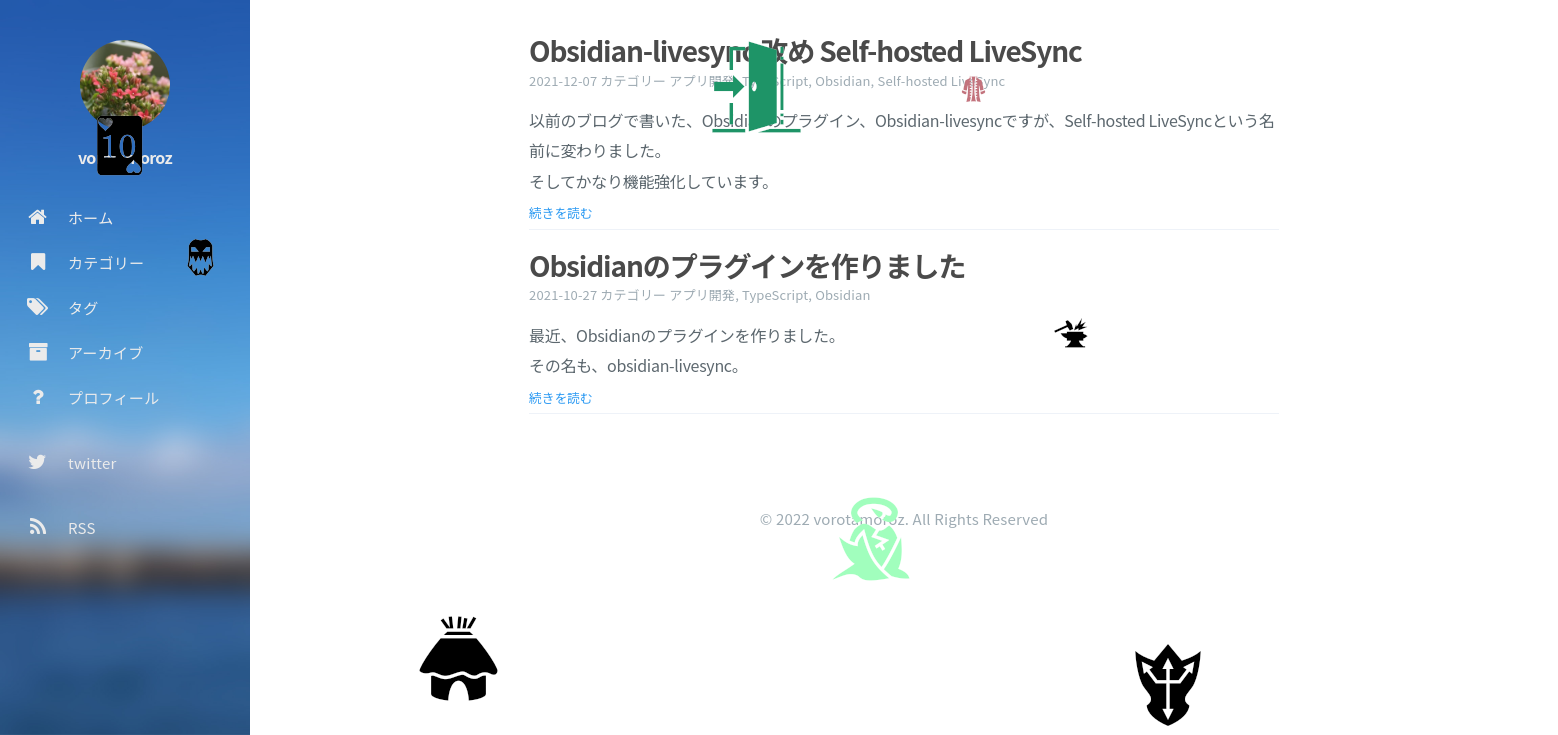 This screenshot has height=735, width=1558. What do you see at coordinates (973, 88) in the screenshot?
I see `select pirate costume or outfit` at bounding box center [973, 88].